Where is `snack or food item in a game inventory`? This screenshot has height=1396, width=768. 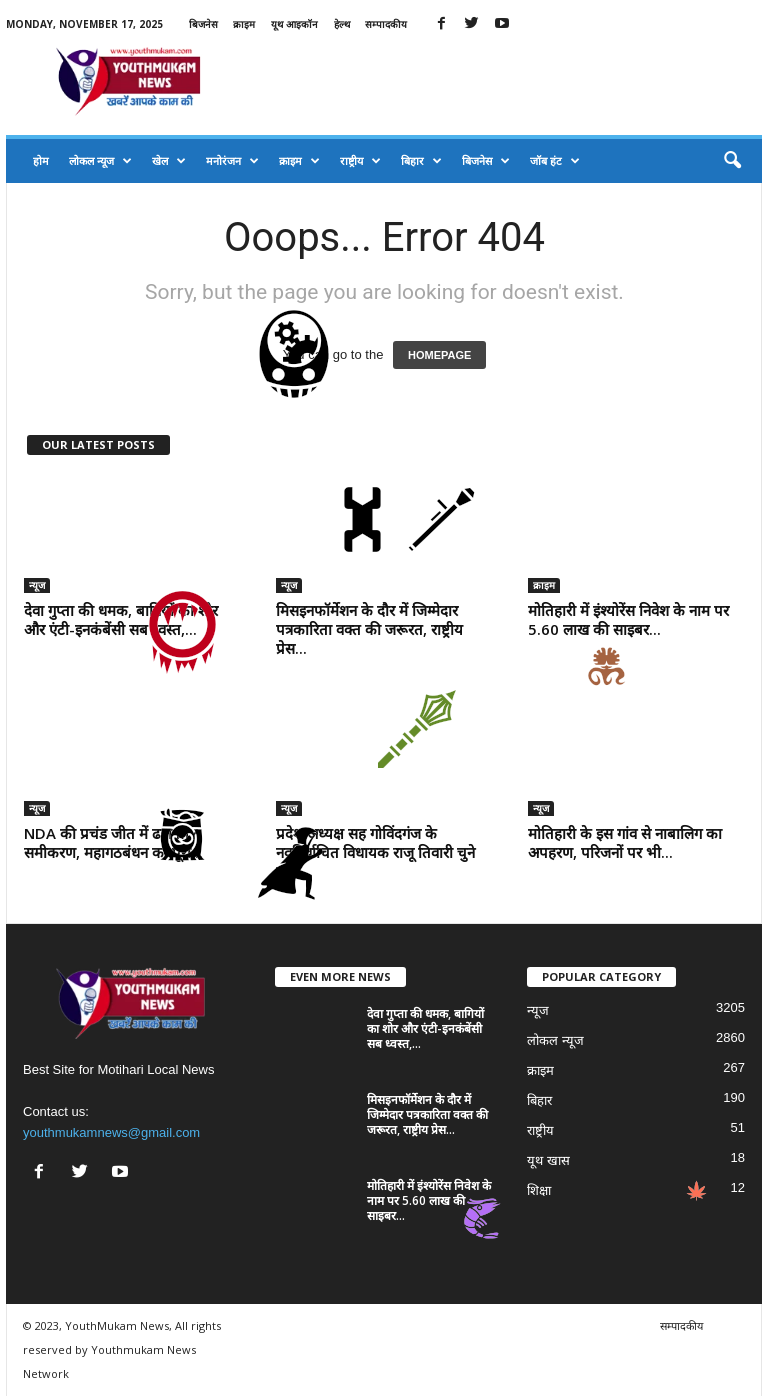 snack or food item in a game inventory is located at coordinates (182, 834).